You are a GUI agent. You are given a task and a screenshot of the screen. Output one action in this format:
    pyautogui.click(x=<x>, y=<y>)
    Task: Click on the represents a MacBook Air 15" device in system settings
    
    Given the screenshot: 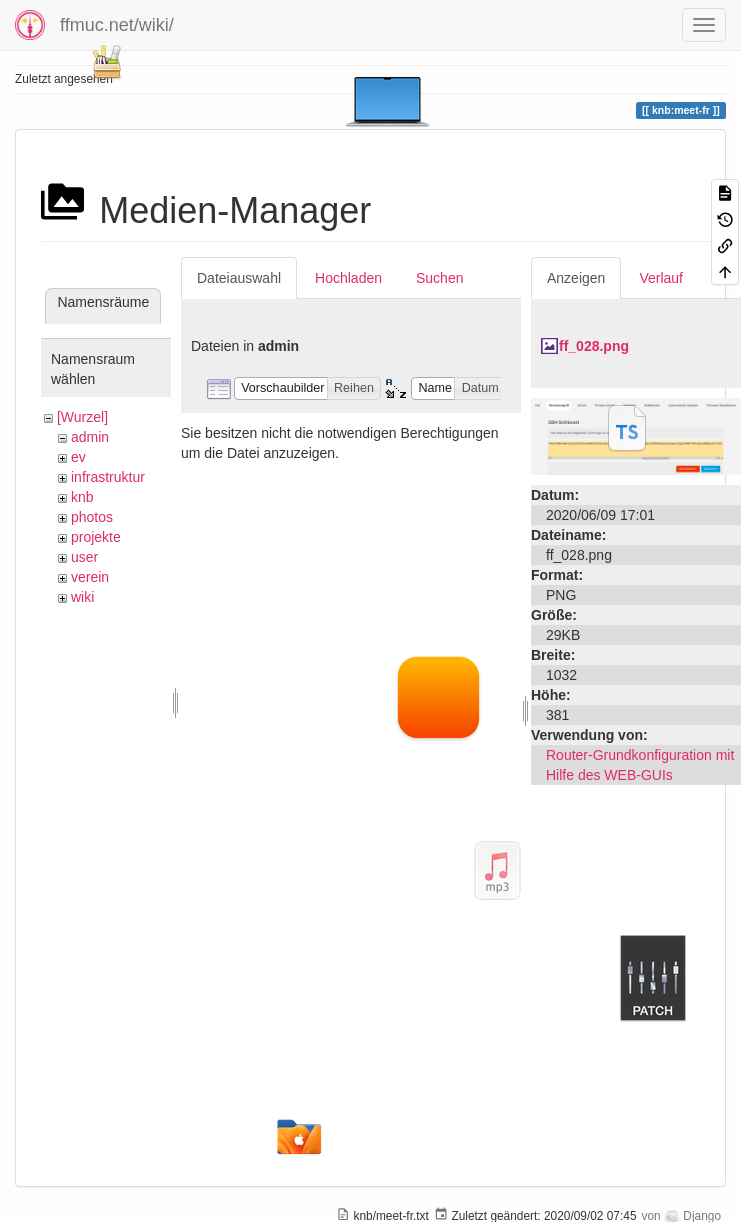 What is the action you would take?
    pyautogui.click(x=387, y=97)
    